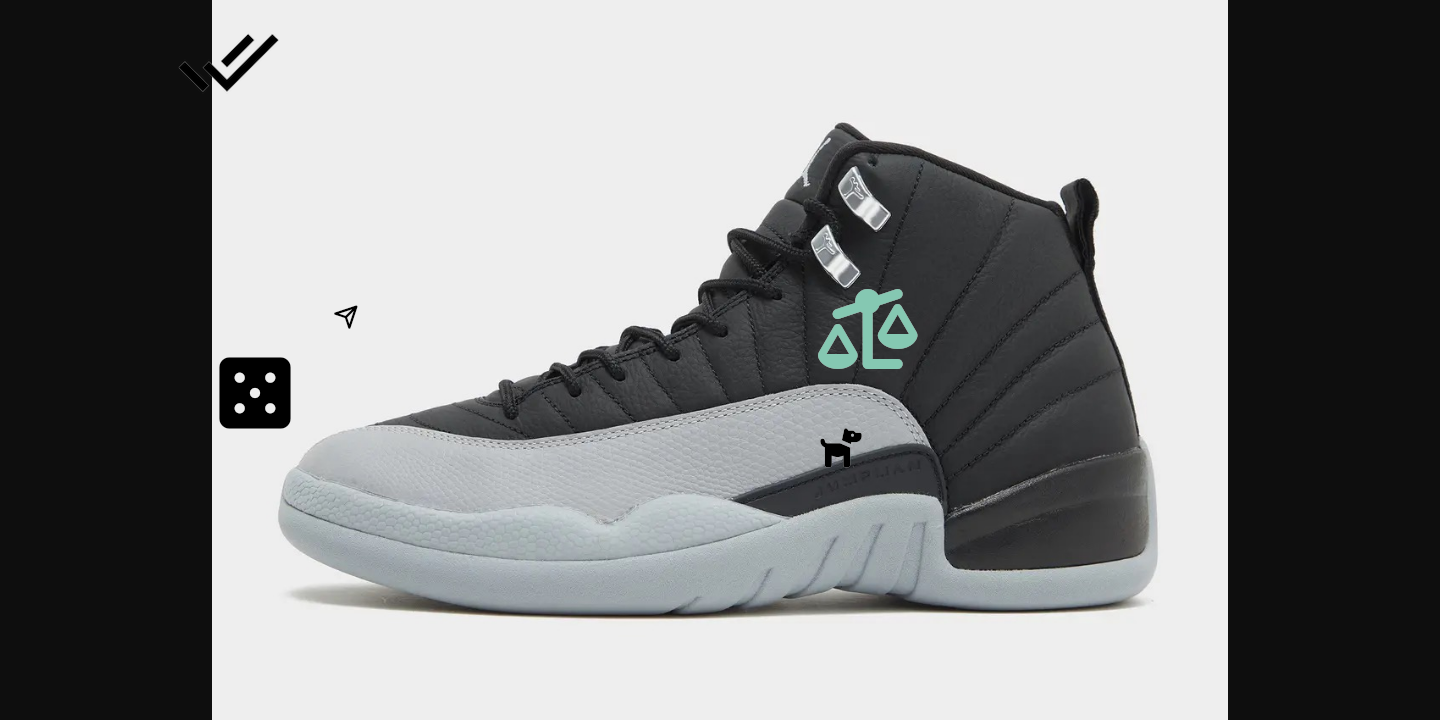 The image size is (1440, 720). What do you see at coordinates (228, 61) in the screenshot?
I see `all items marked as complete` at bounding box center [228, 61].